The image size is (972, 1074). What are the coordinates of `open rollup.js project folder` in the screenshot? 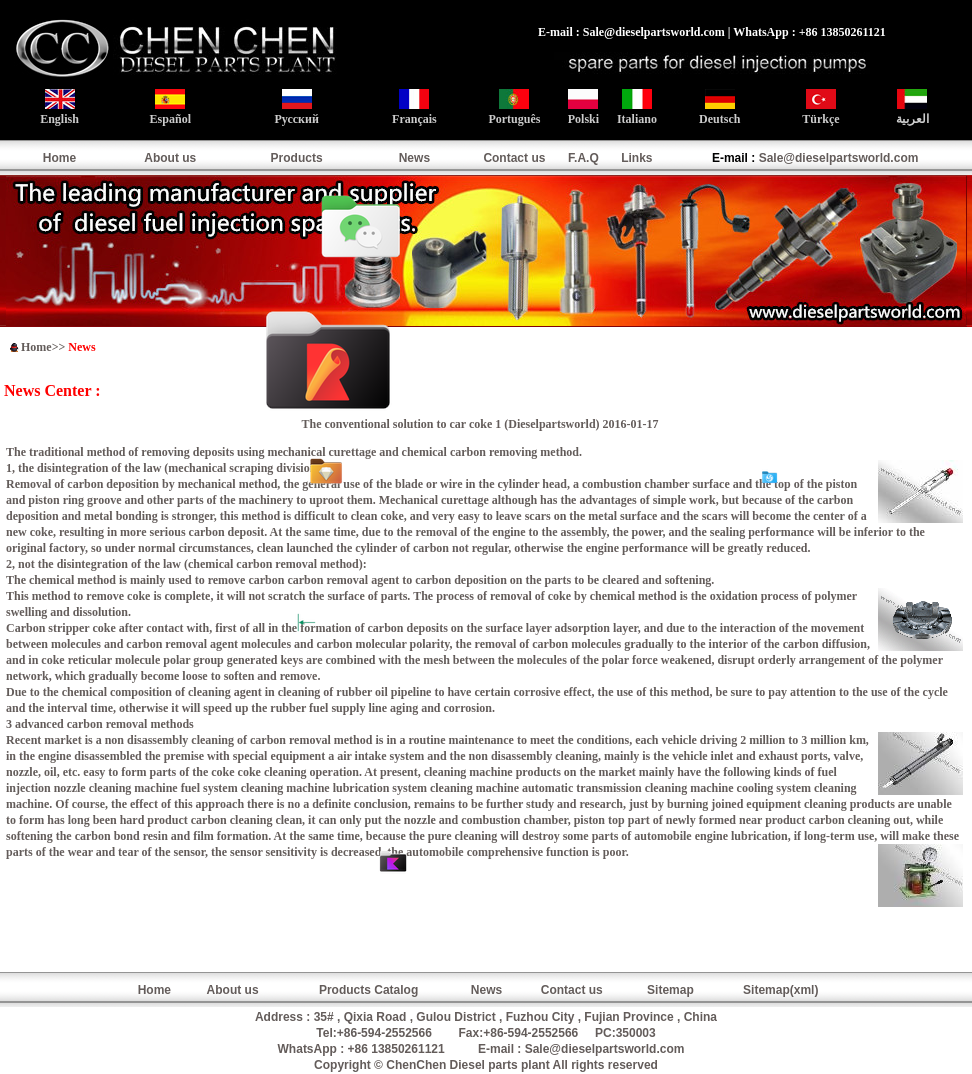 It's located at (327, 363).